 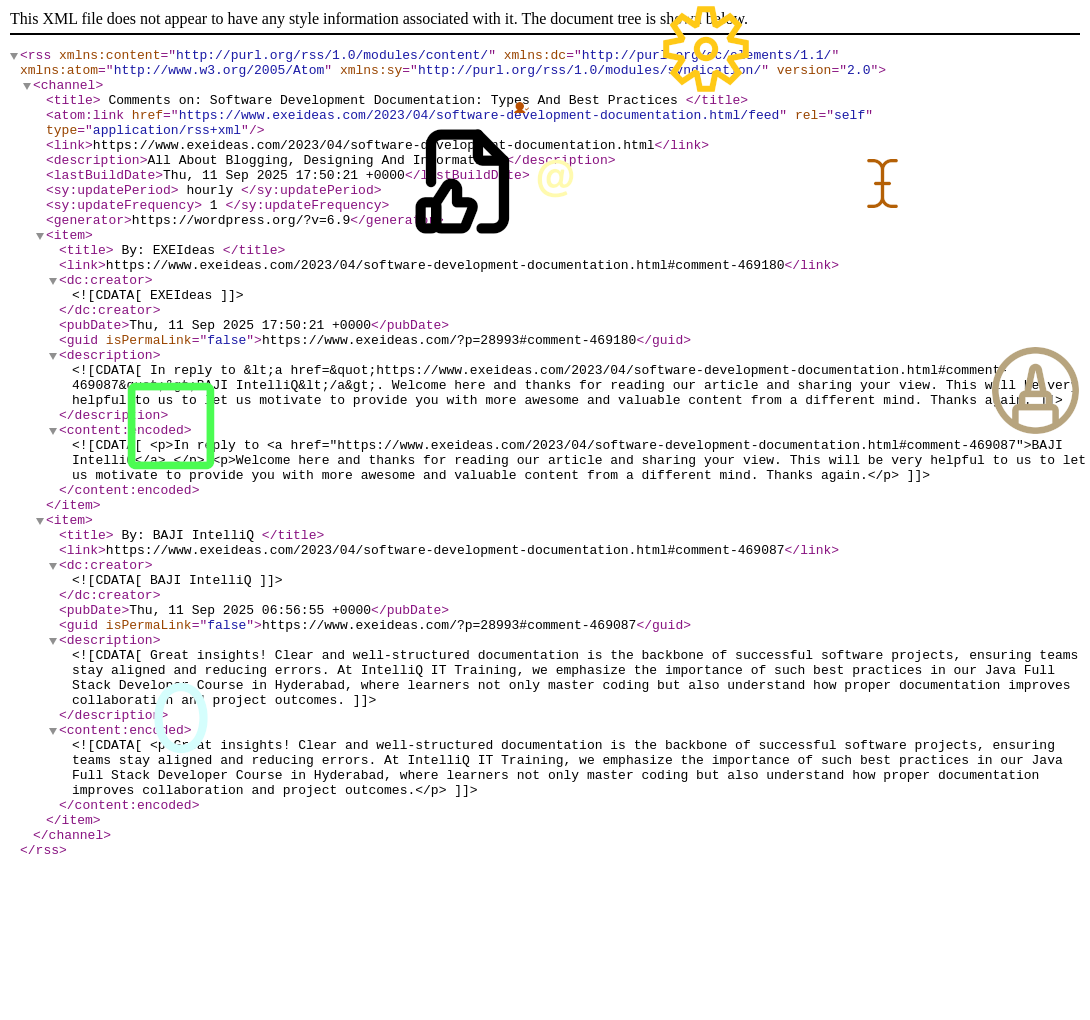 I want to click on select marker or highlighter tool, so click(x=1035, y=390).